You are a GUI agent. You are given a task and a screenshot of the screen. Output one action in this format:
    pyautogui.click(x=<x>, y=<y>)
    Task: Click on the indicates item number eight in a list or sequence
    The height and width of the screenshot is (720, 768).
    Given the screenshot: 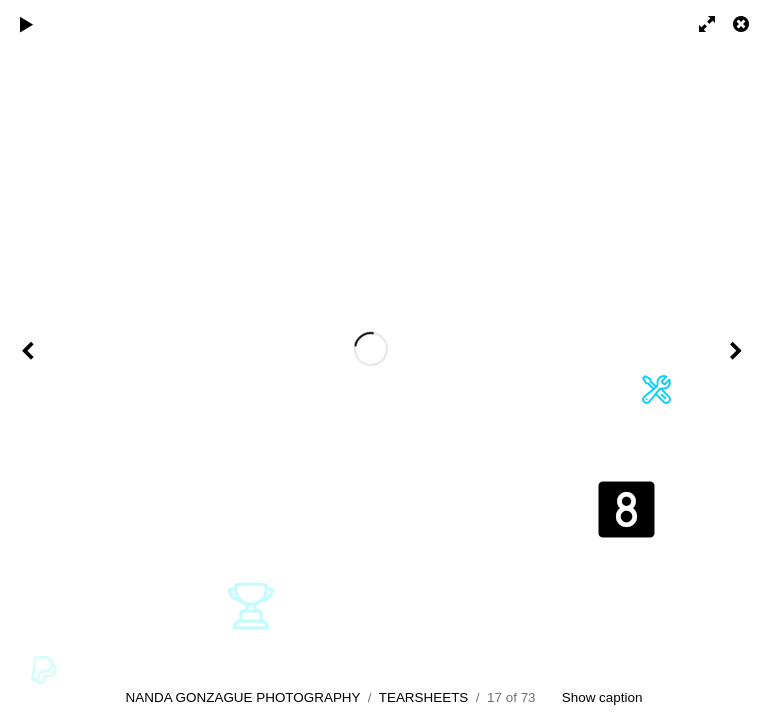 What is the action you would take?
    pyautogui.click(x=626, y=509)
    